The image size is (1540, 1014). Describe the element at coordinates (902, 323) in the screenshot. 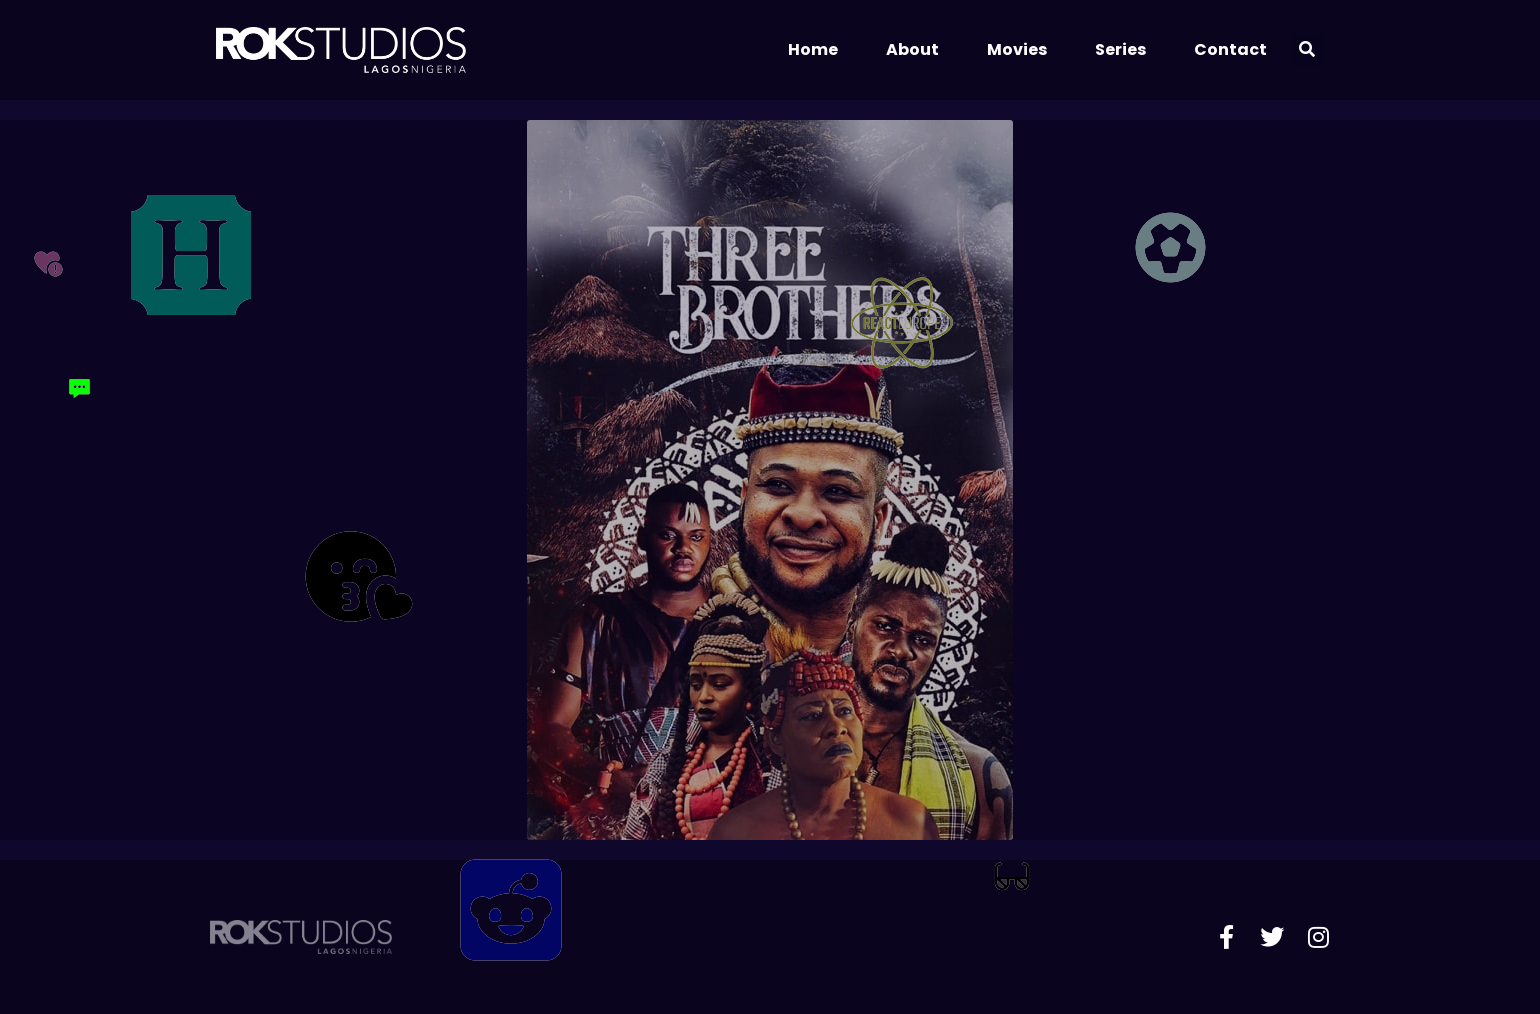

I see `react europe conference logo` at that location.